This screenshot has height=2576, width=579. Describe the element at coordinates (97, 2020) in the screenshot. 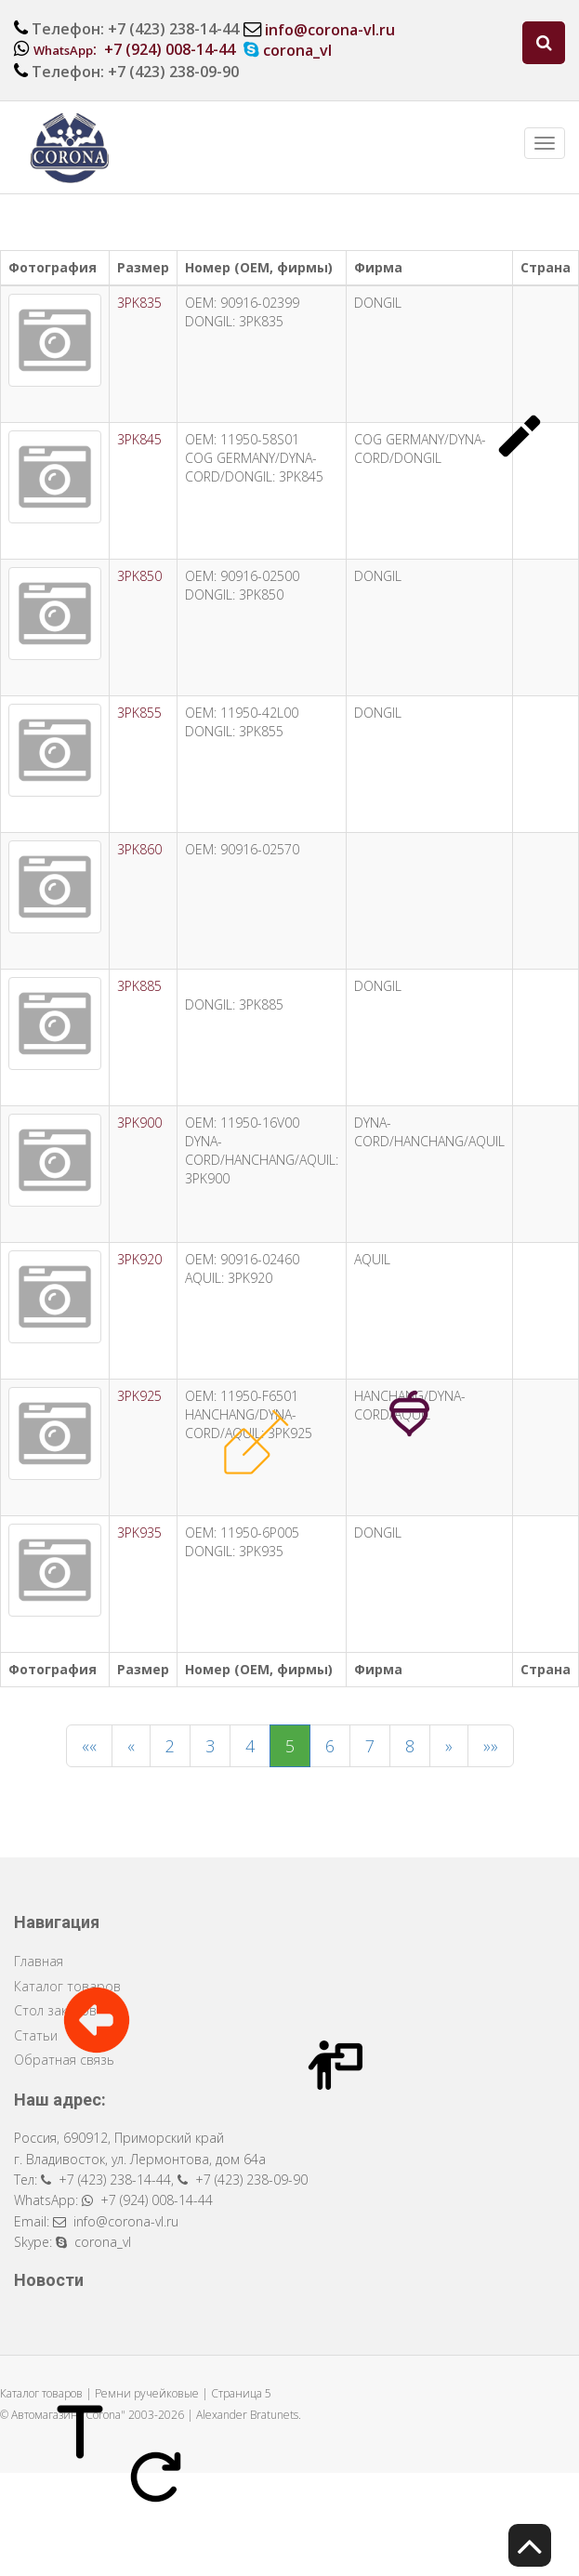

I see `go back to the previous screen` at that location.